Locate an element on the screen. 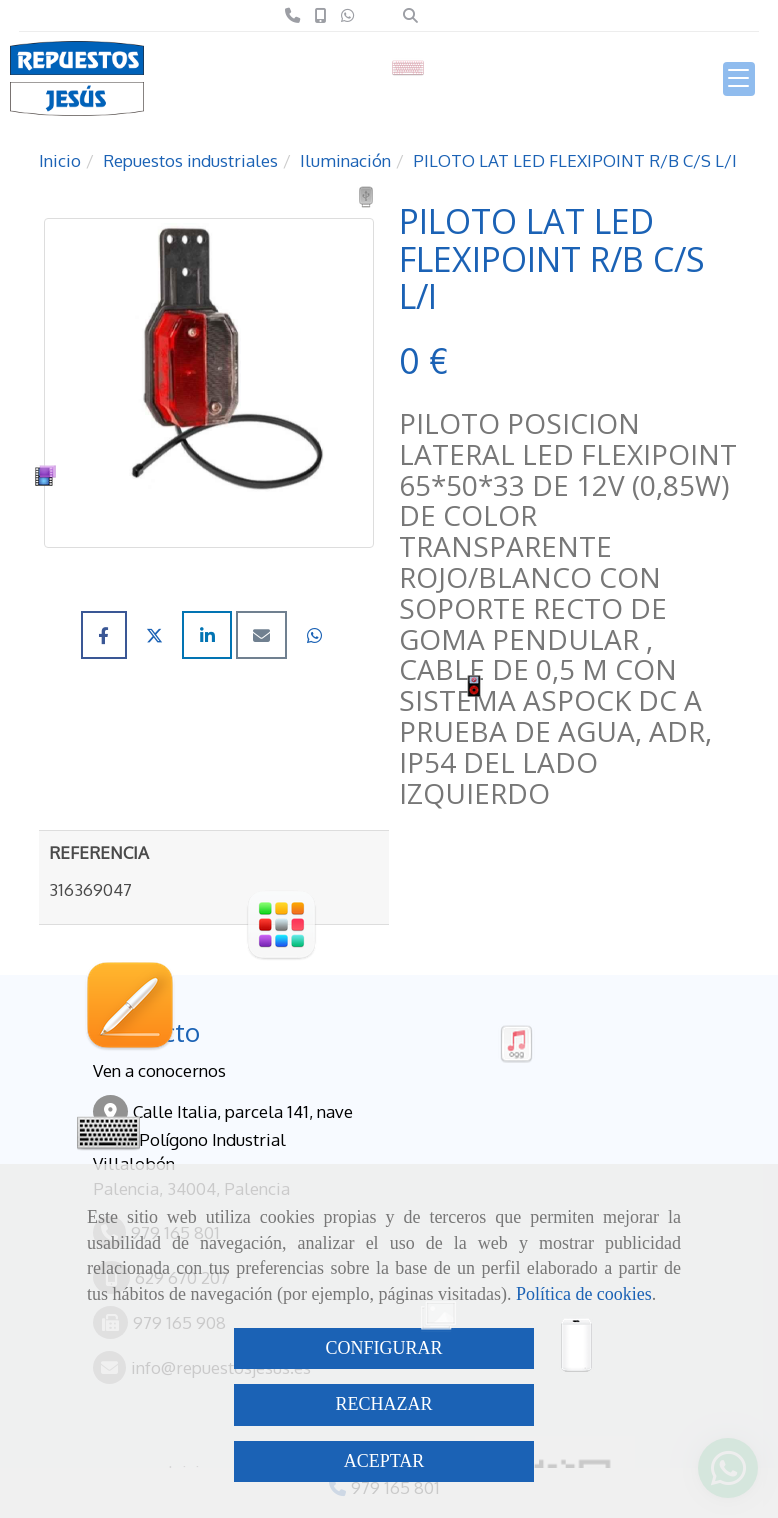 Image resolution: width=778 pixels, height=1518 pixels. open Apple Pages for document editing is located at coordinates (130, 1005).